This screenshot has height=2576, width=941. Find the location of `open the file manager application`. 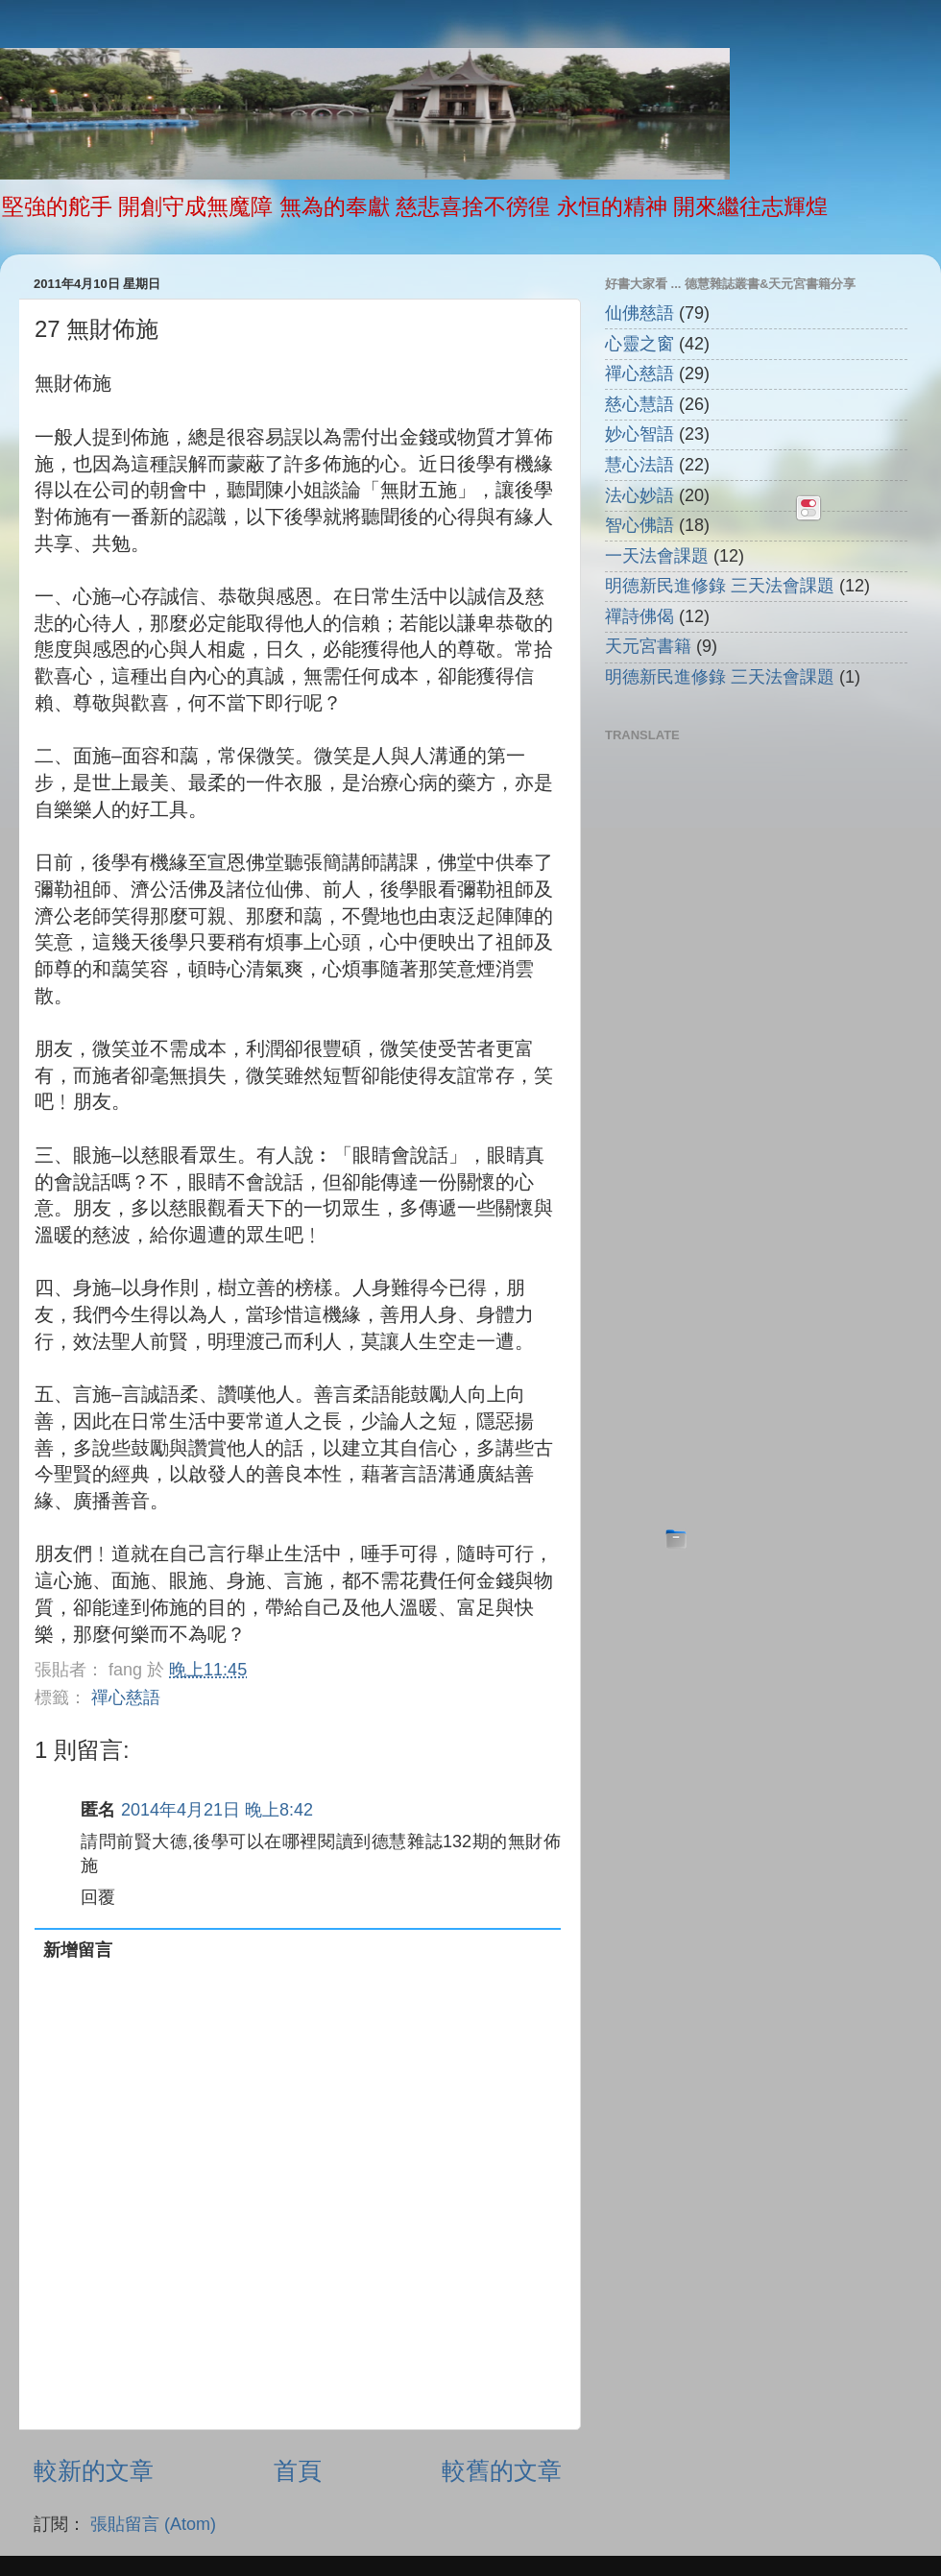

open the file manager application is located at coordinates (676, 1539).